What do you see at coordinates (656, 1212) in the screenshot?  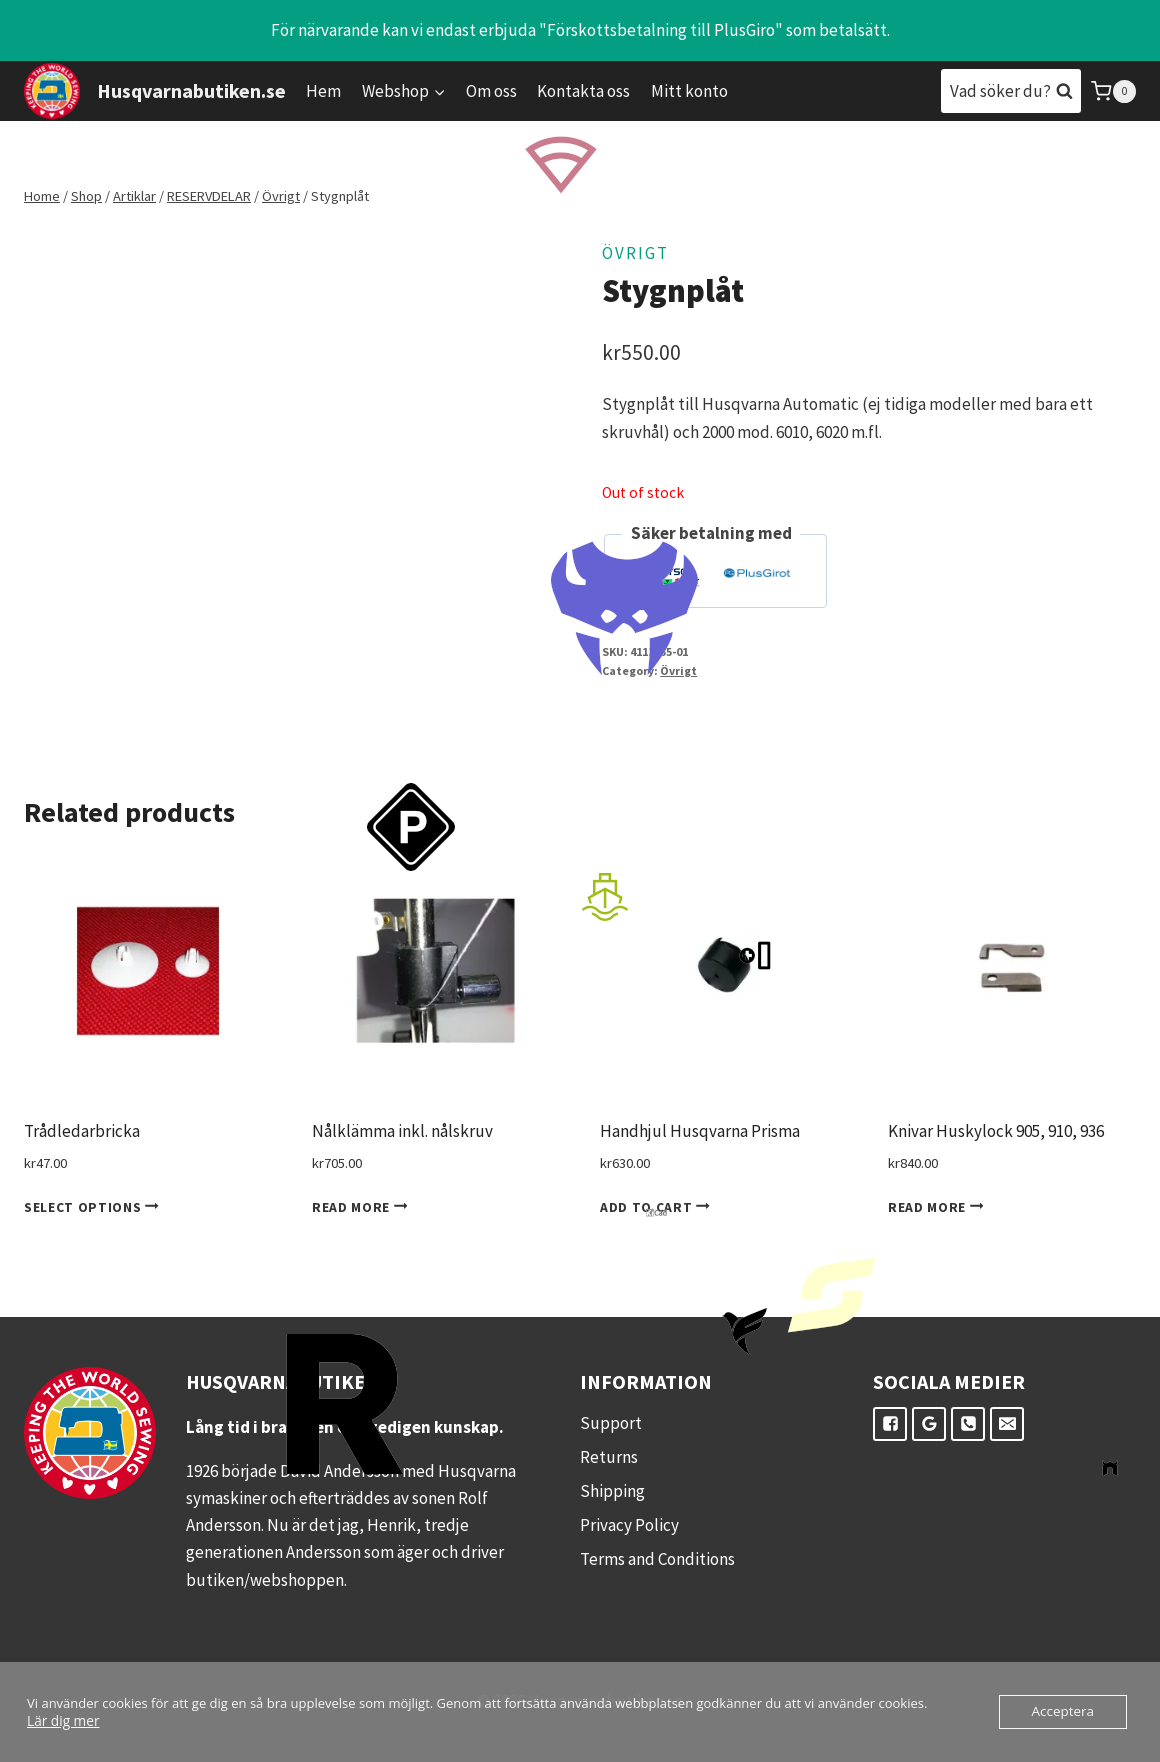 I see `open KiCad electronic design automation software` at bounding box center [656, 1212].